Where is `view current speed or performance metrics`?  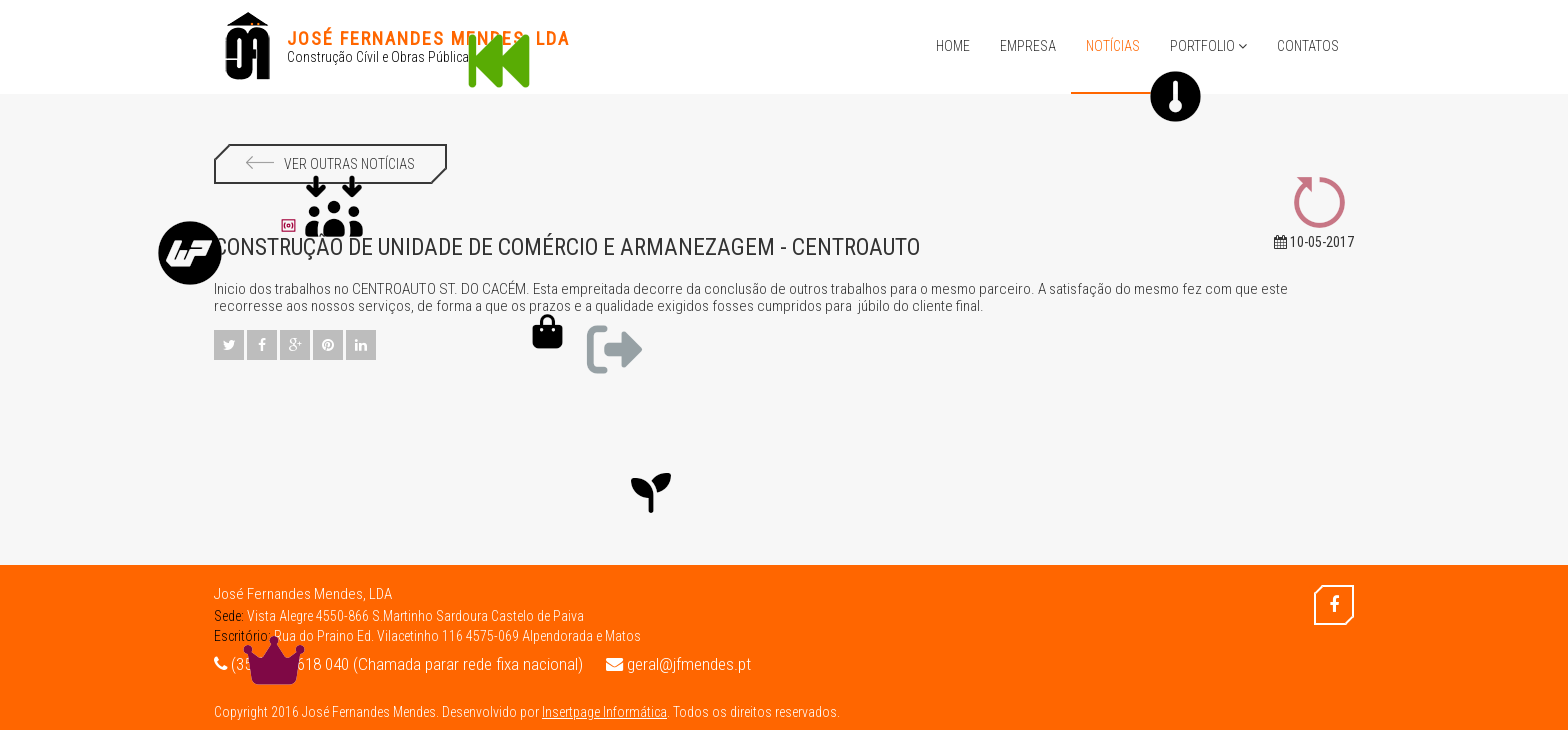
view current speed or performance metrics is located at coordinates (1175, 96).